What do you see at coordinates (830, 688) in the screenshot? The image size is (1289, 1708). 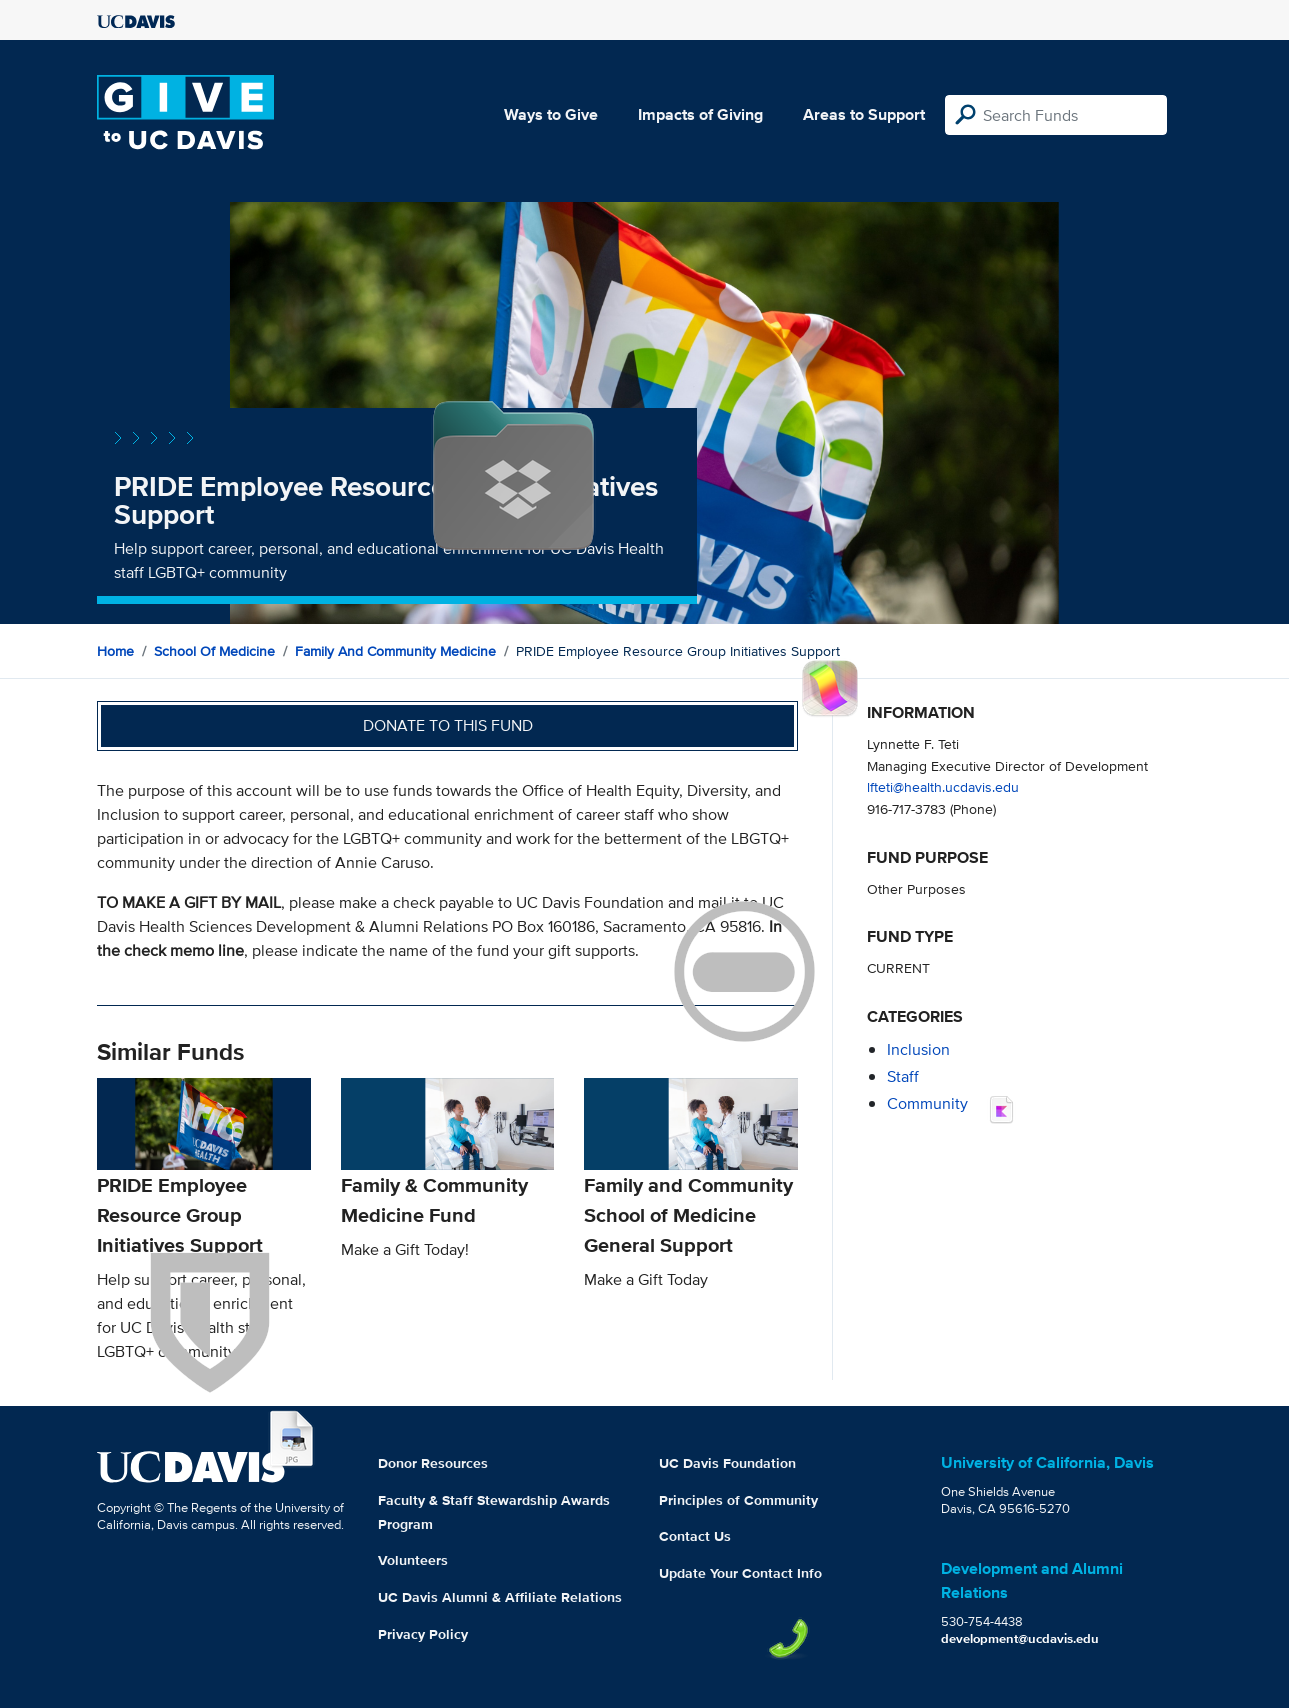 I see `open grapher to plot mathematical equations` at bounding box center [830, 688].